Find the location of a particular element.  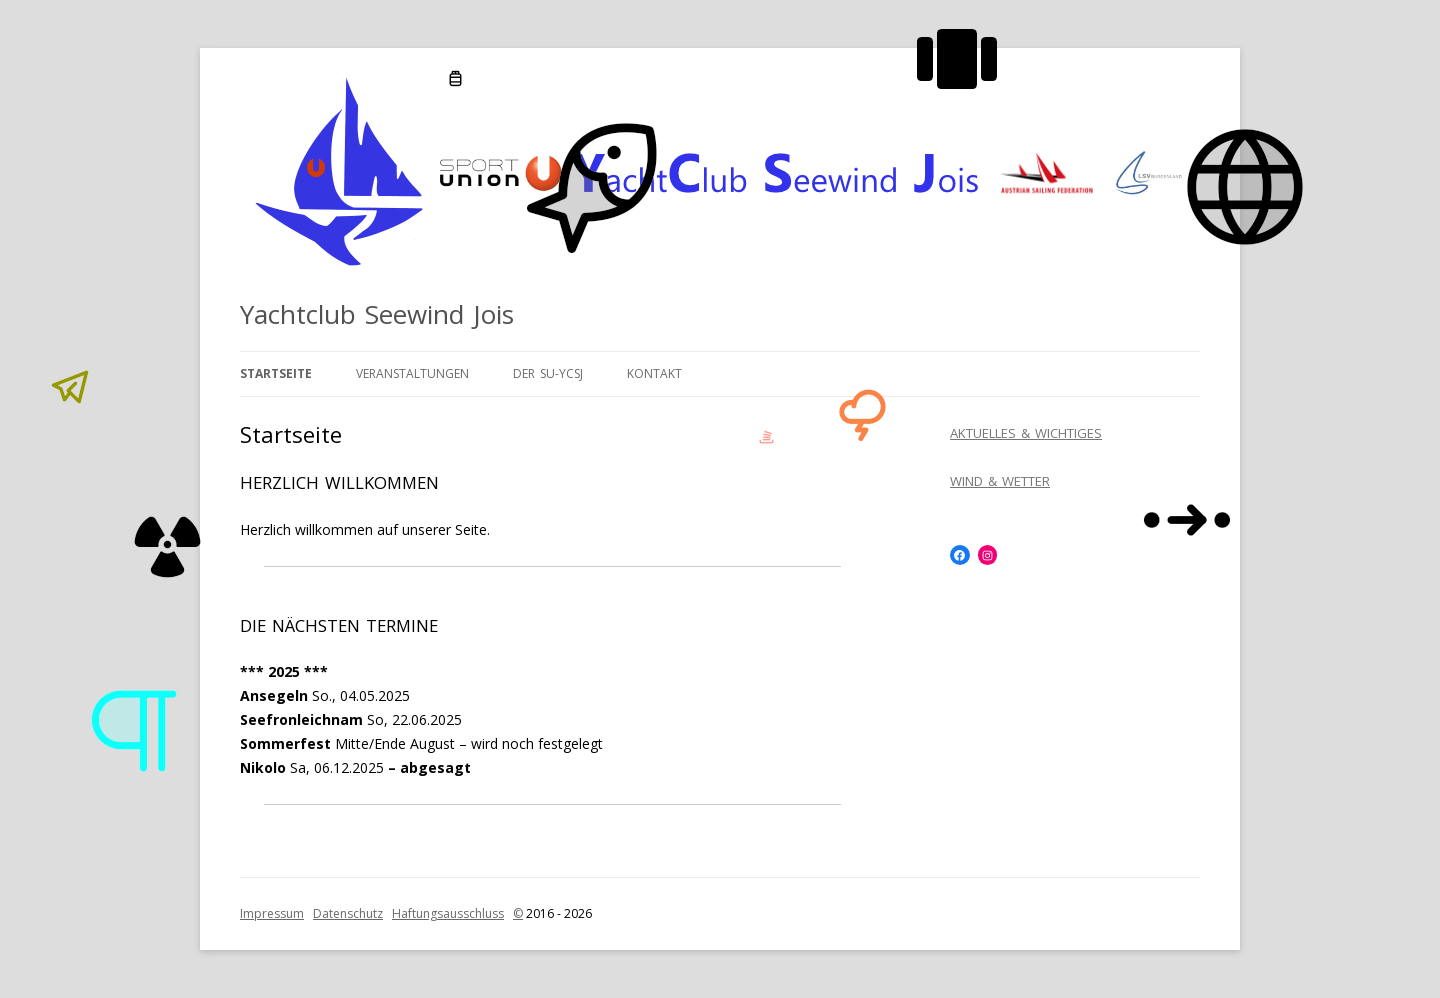

view or manage stored items is located at coordinates (455, 78).